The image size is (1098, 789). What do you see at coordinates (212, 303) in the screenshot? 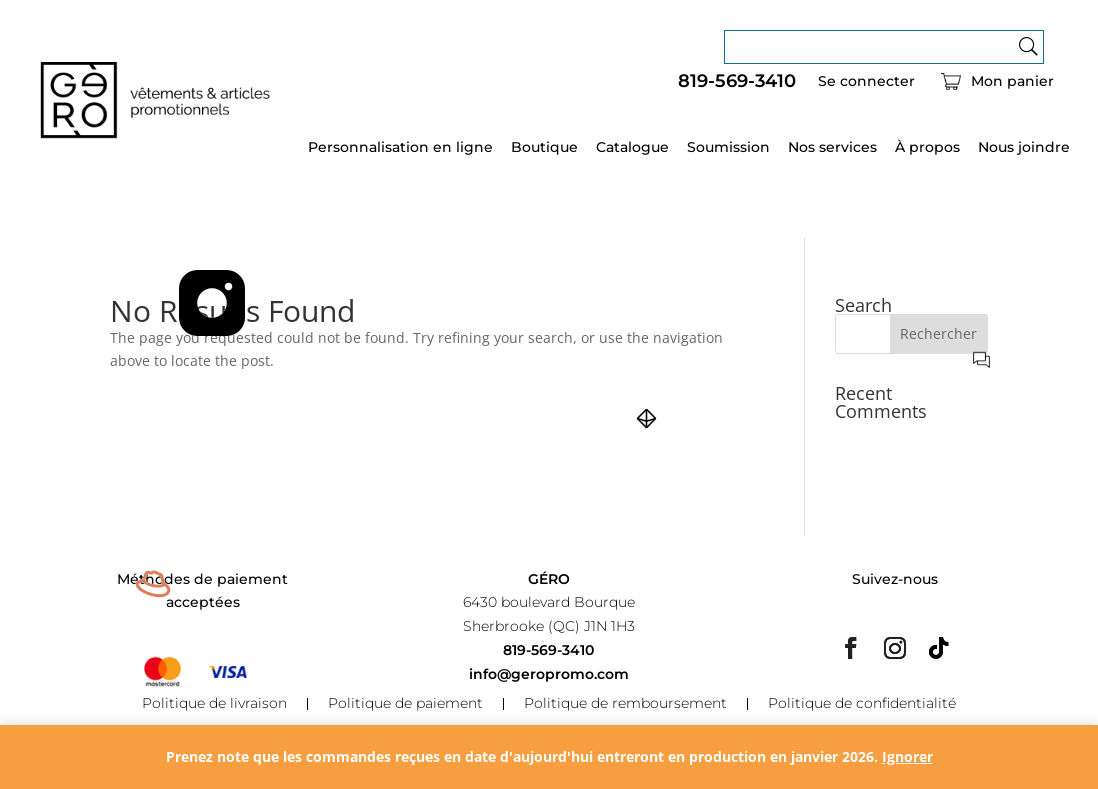
I see `open instagram app` at bounding box center [212, 303].